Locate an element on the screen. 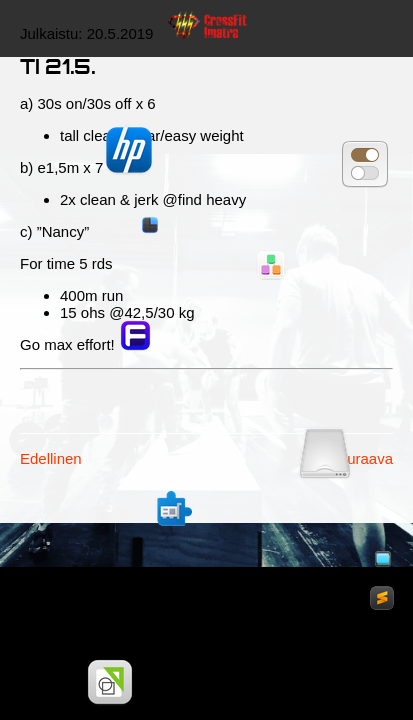  open system tweaks or customization settings is located at coordinates (365, 164).